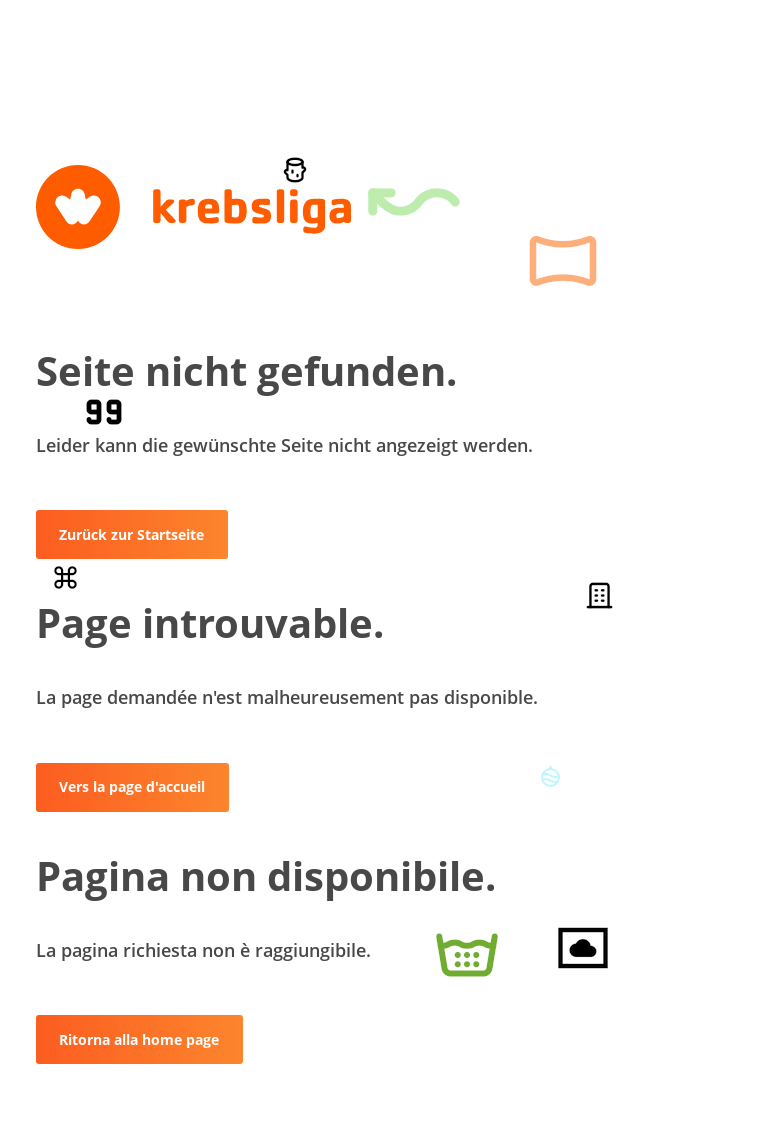 The image size is (768, 1136). What do you see at coordinates (550, 776) in the screenshot?
I see `holiday or seasonal decoration indicator` at bounding box center [550, 776].